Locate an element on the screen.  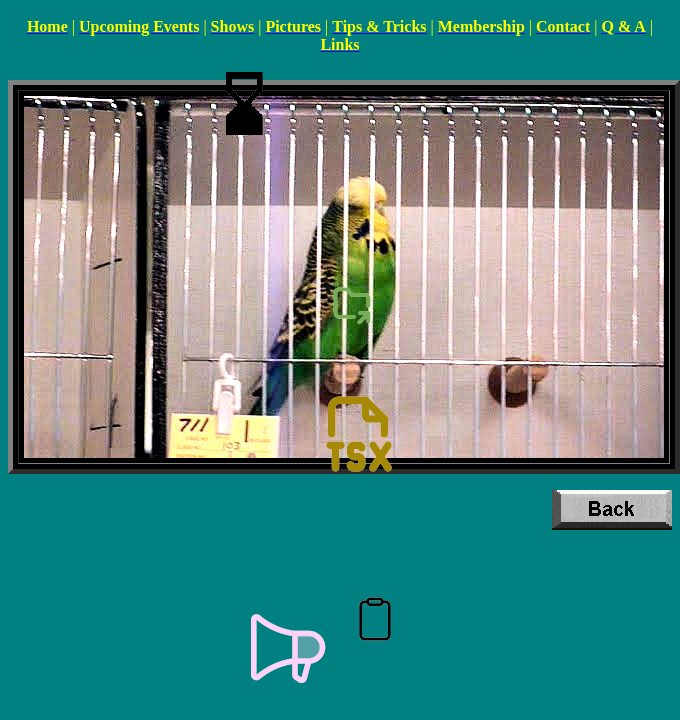
indicates time remaining or process nearing completion is located at coordinates (244, 103).